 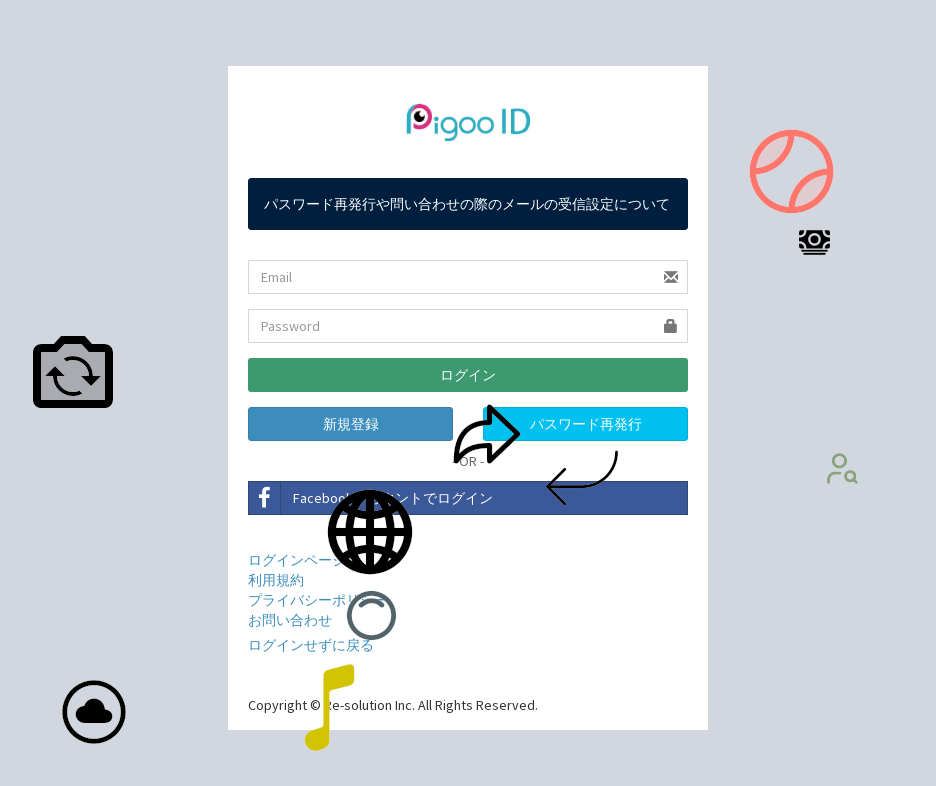 I want to click on access tennis or sports-related content, so click(x=791, y=171).